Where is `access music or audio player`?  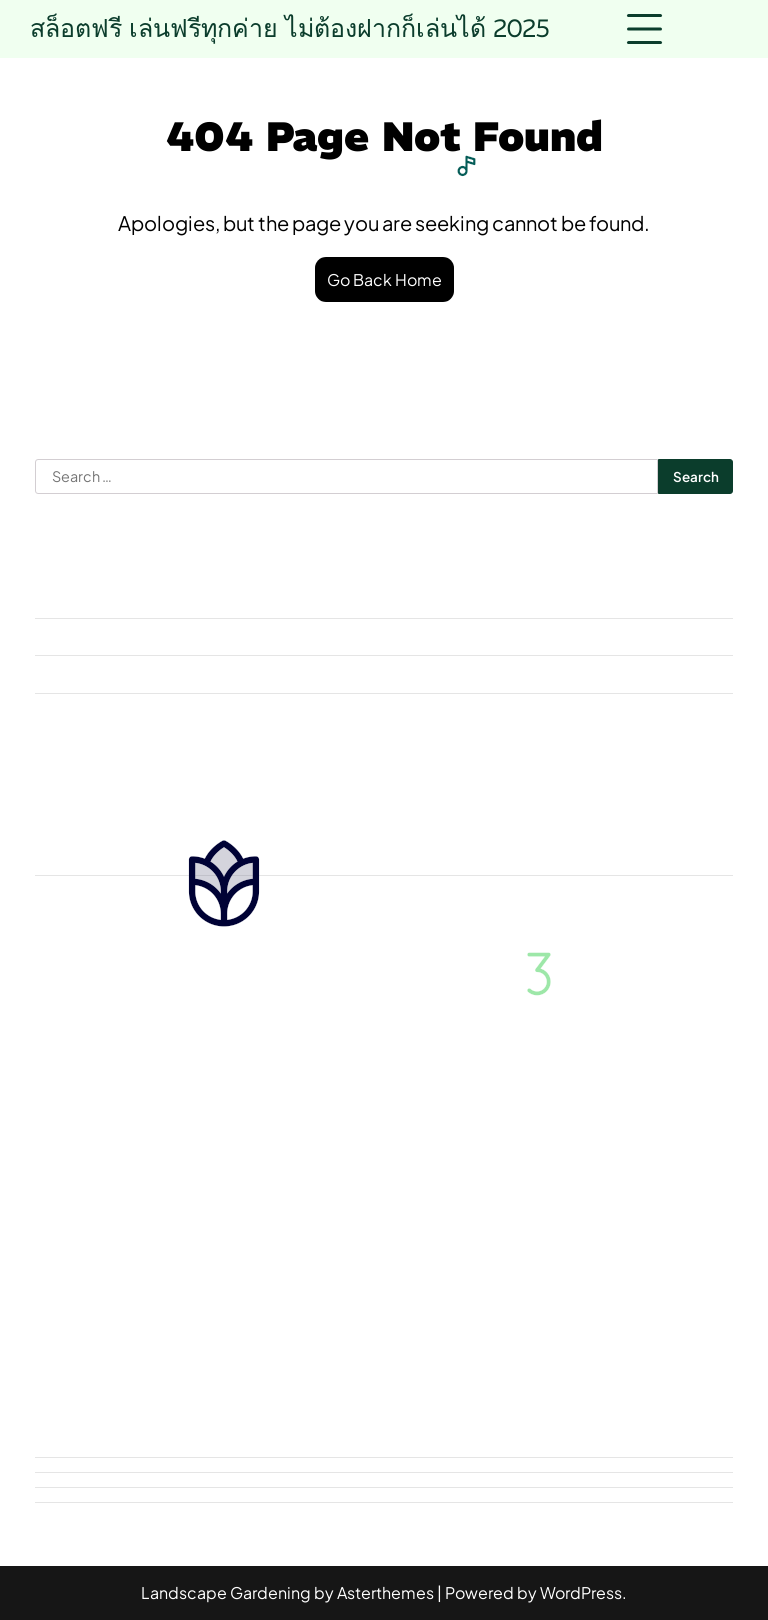 access music or audio player is located at coordinates (466, 165).